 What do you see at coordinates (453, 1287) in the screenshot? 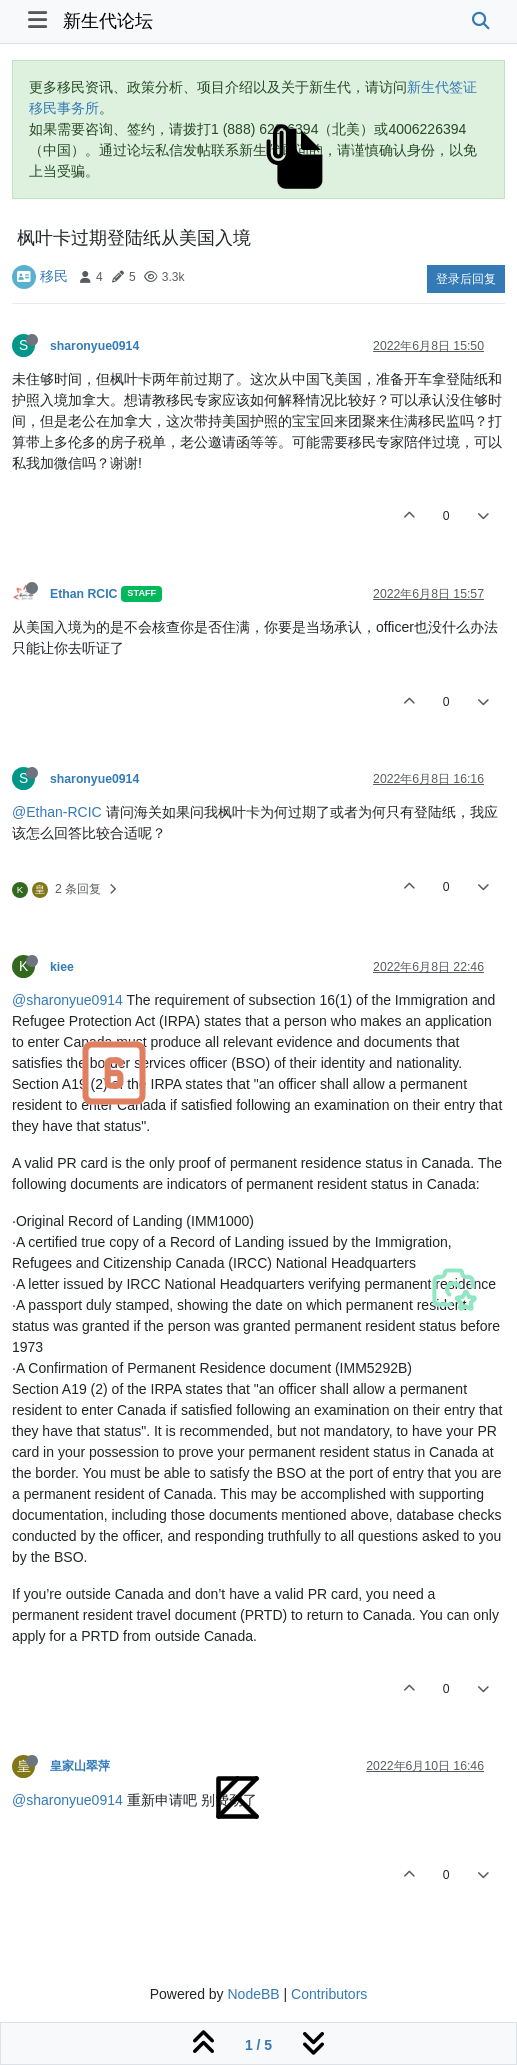
I see `mark a photo as favorite` at bounding box center [453, 1287].